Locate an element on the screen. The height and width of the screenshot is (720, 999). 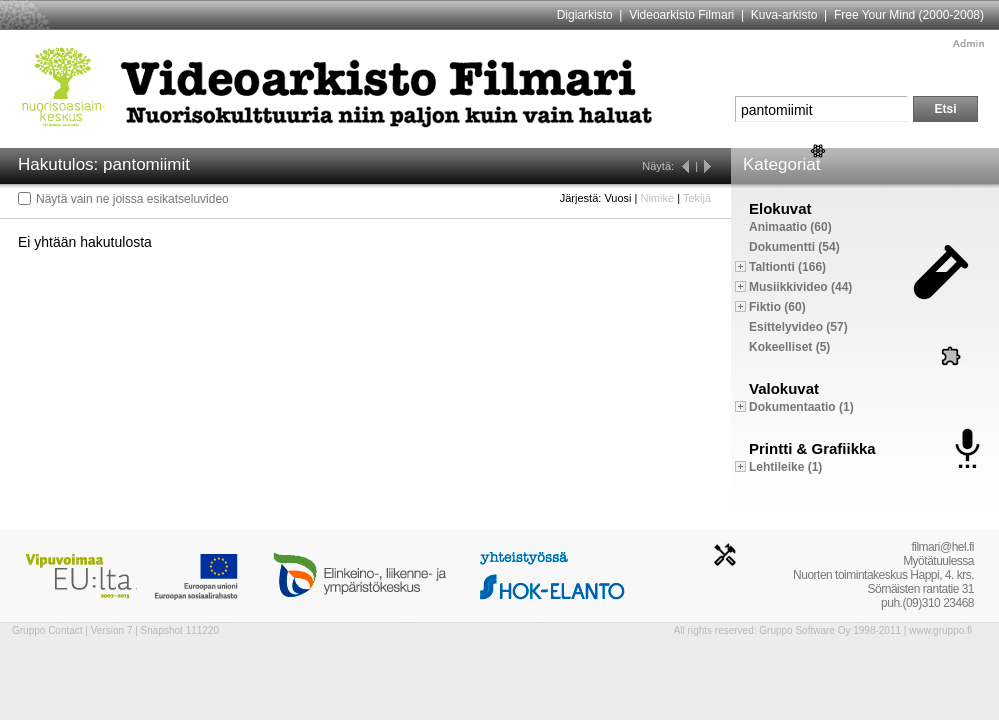
view star-ring network topology is located at coordinates (818, 151).